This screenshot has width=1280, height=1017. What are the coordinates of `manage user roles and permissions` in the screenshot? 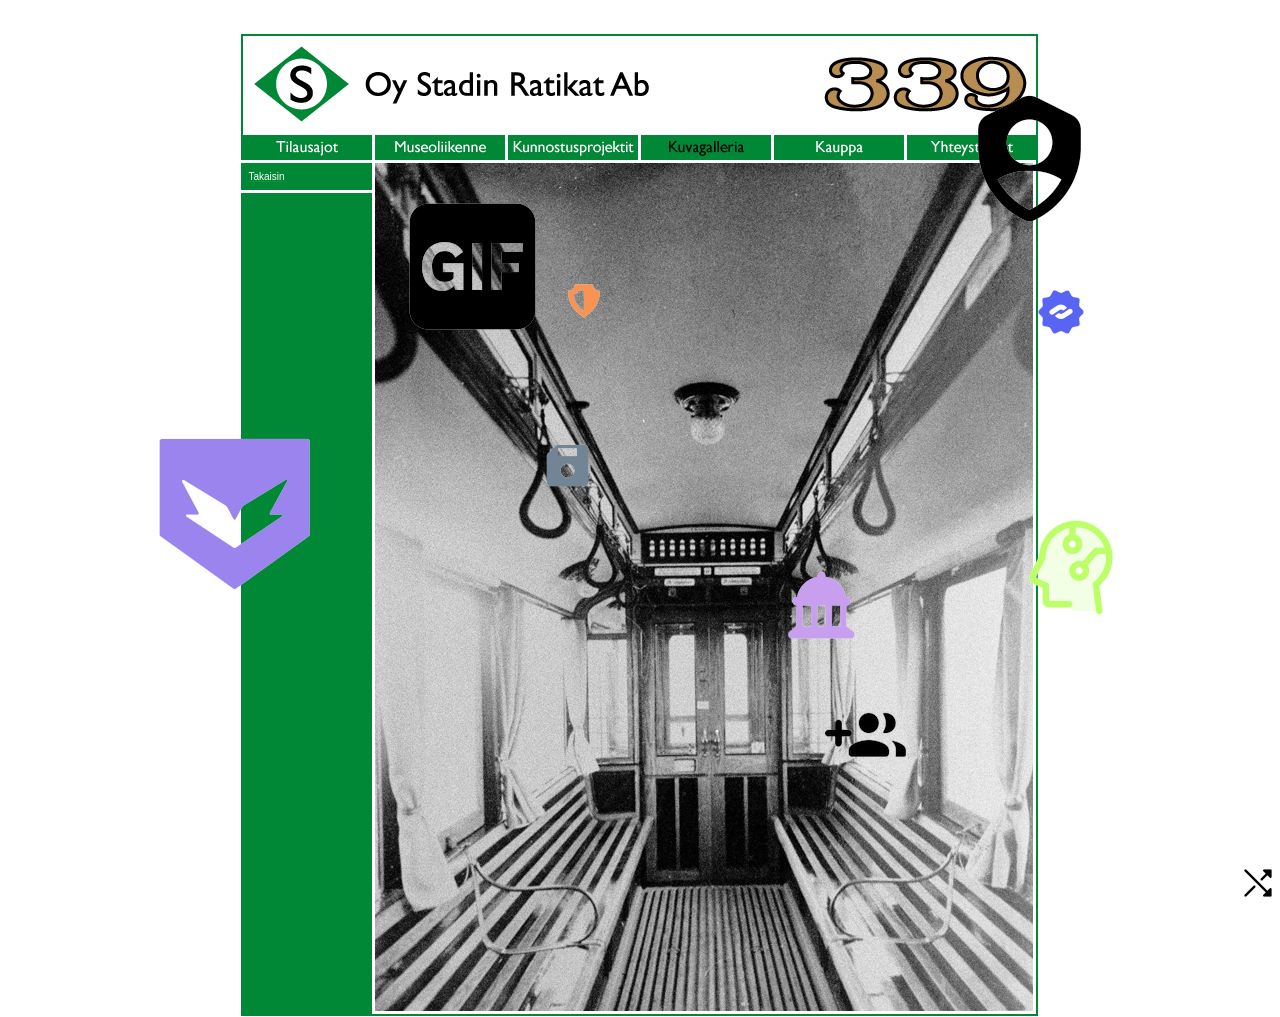 It's located at (1029, 159).